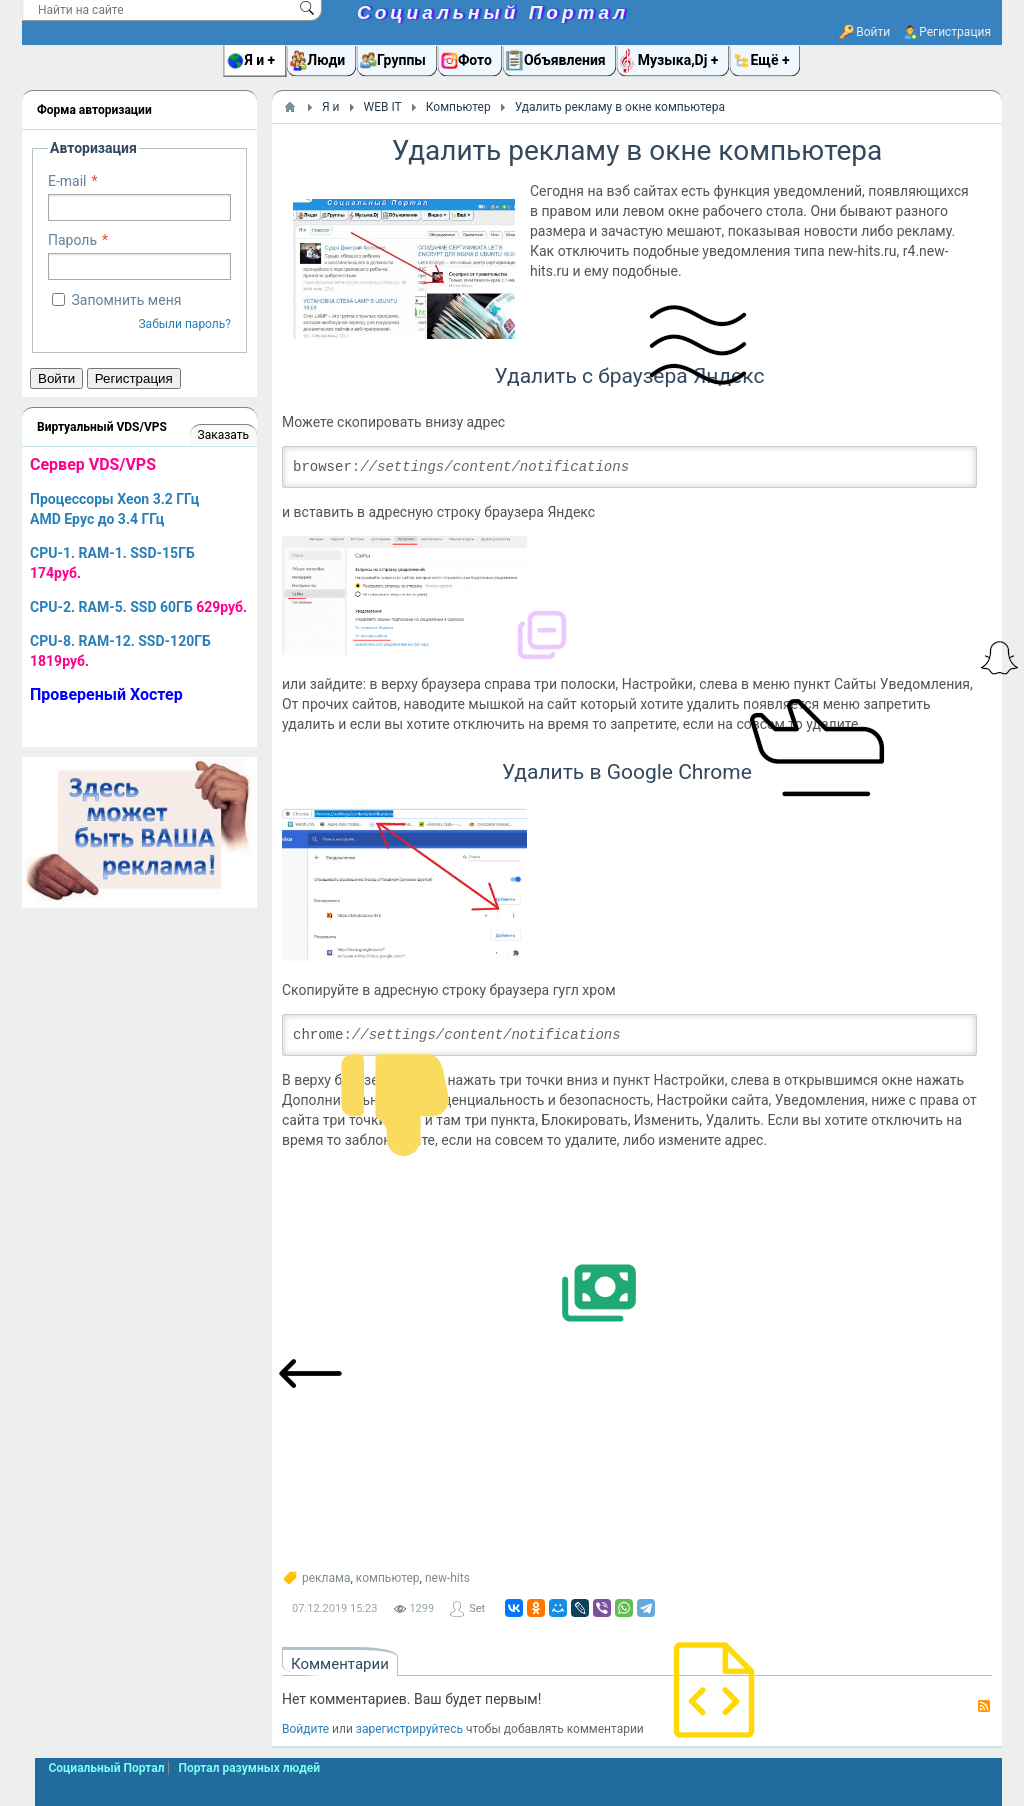  I want to click on view source code file, so click(714, 1690).